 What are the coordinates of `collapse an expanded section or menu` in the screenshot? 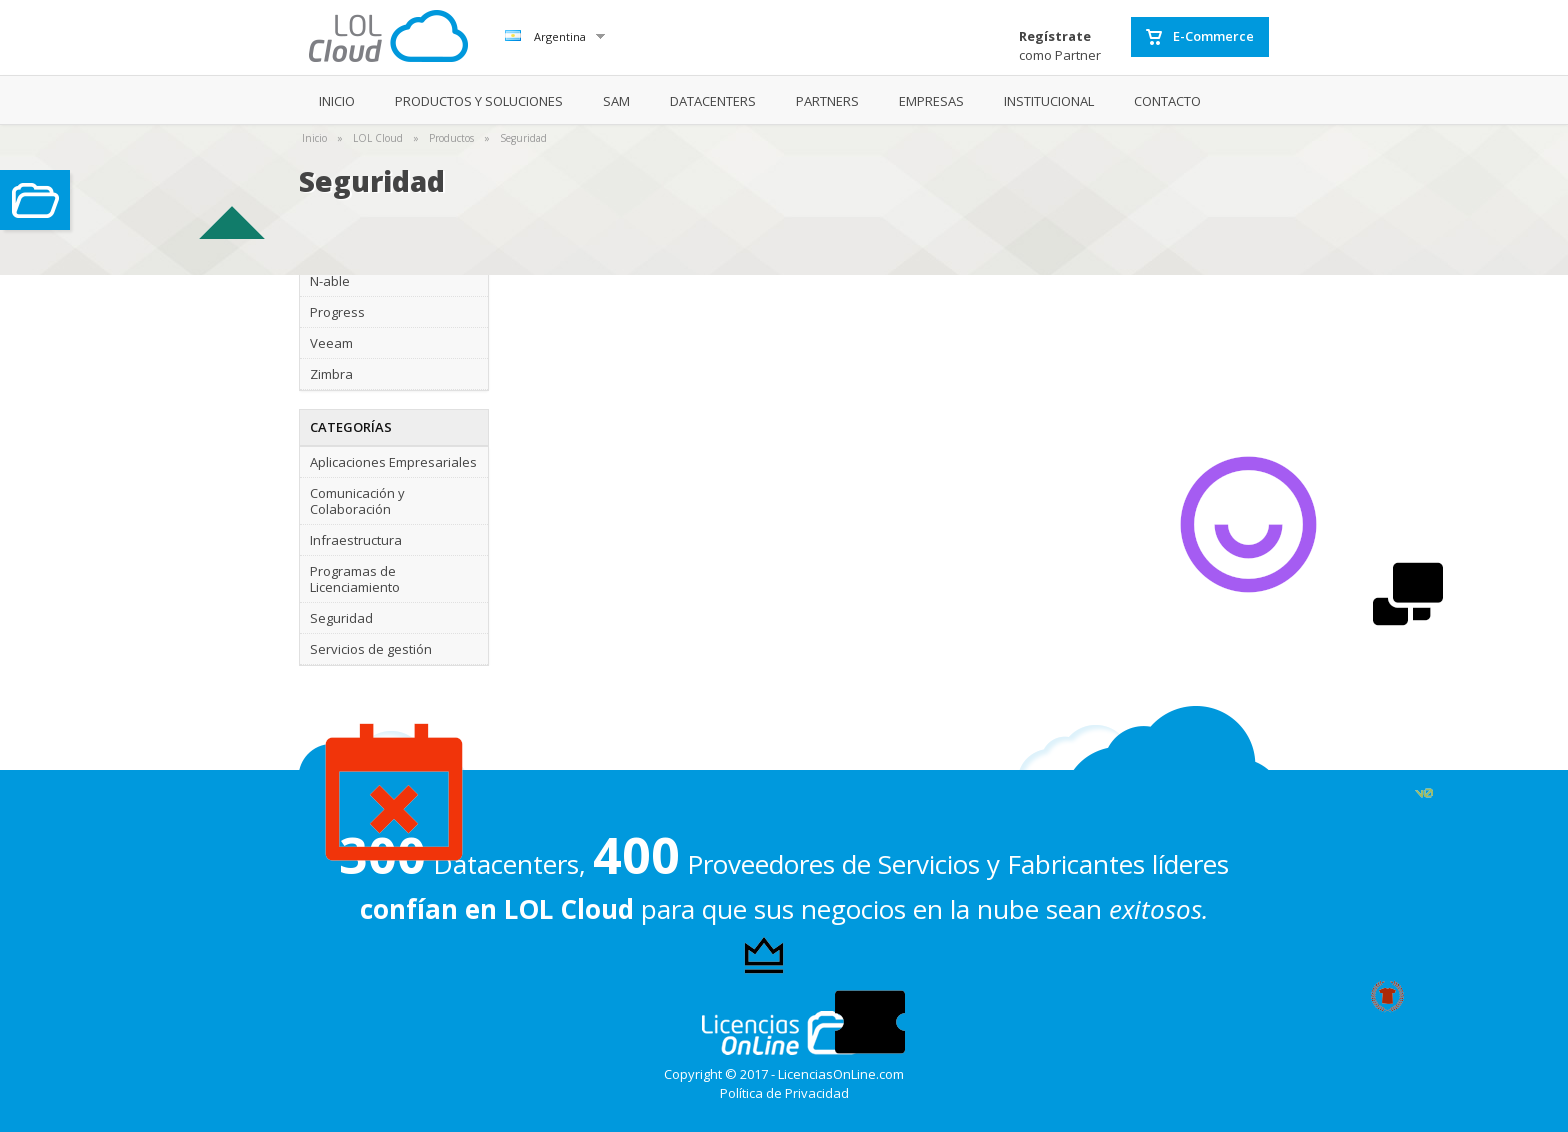 It's located at (232, 228).